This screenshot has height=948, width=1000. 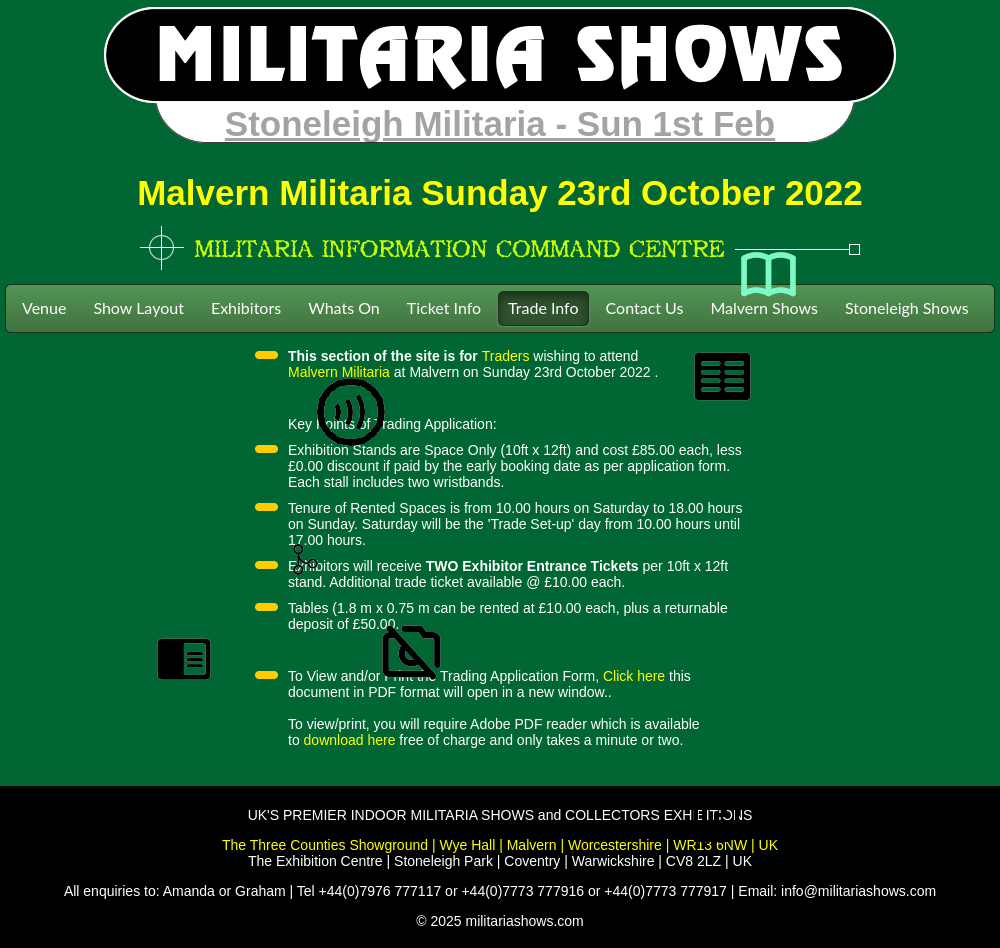 What do you see at coordinates (351, 412) in the screenshot?
I see `tap to pay with contactless payment` at bounding box center [351, 412].